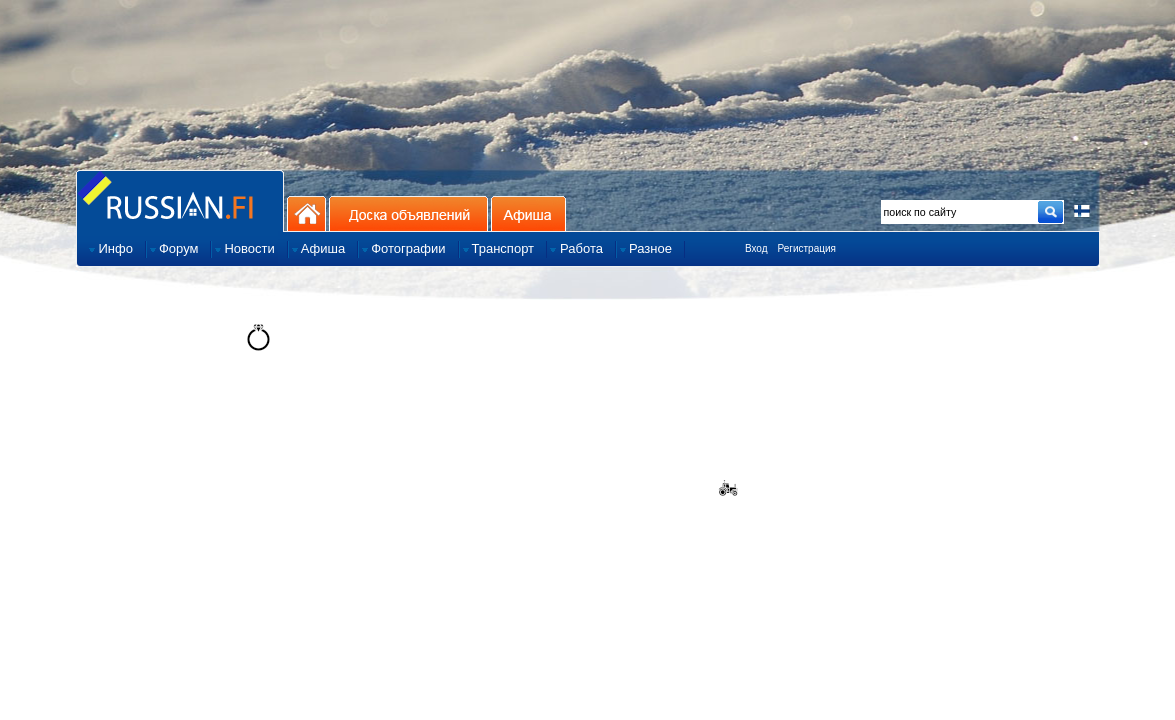 This screenshot has height=720, width=1175. Describe the element at coordinates (728, 488) in the screenshot. I see `access farming or agricultural features` at that location.